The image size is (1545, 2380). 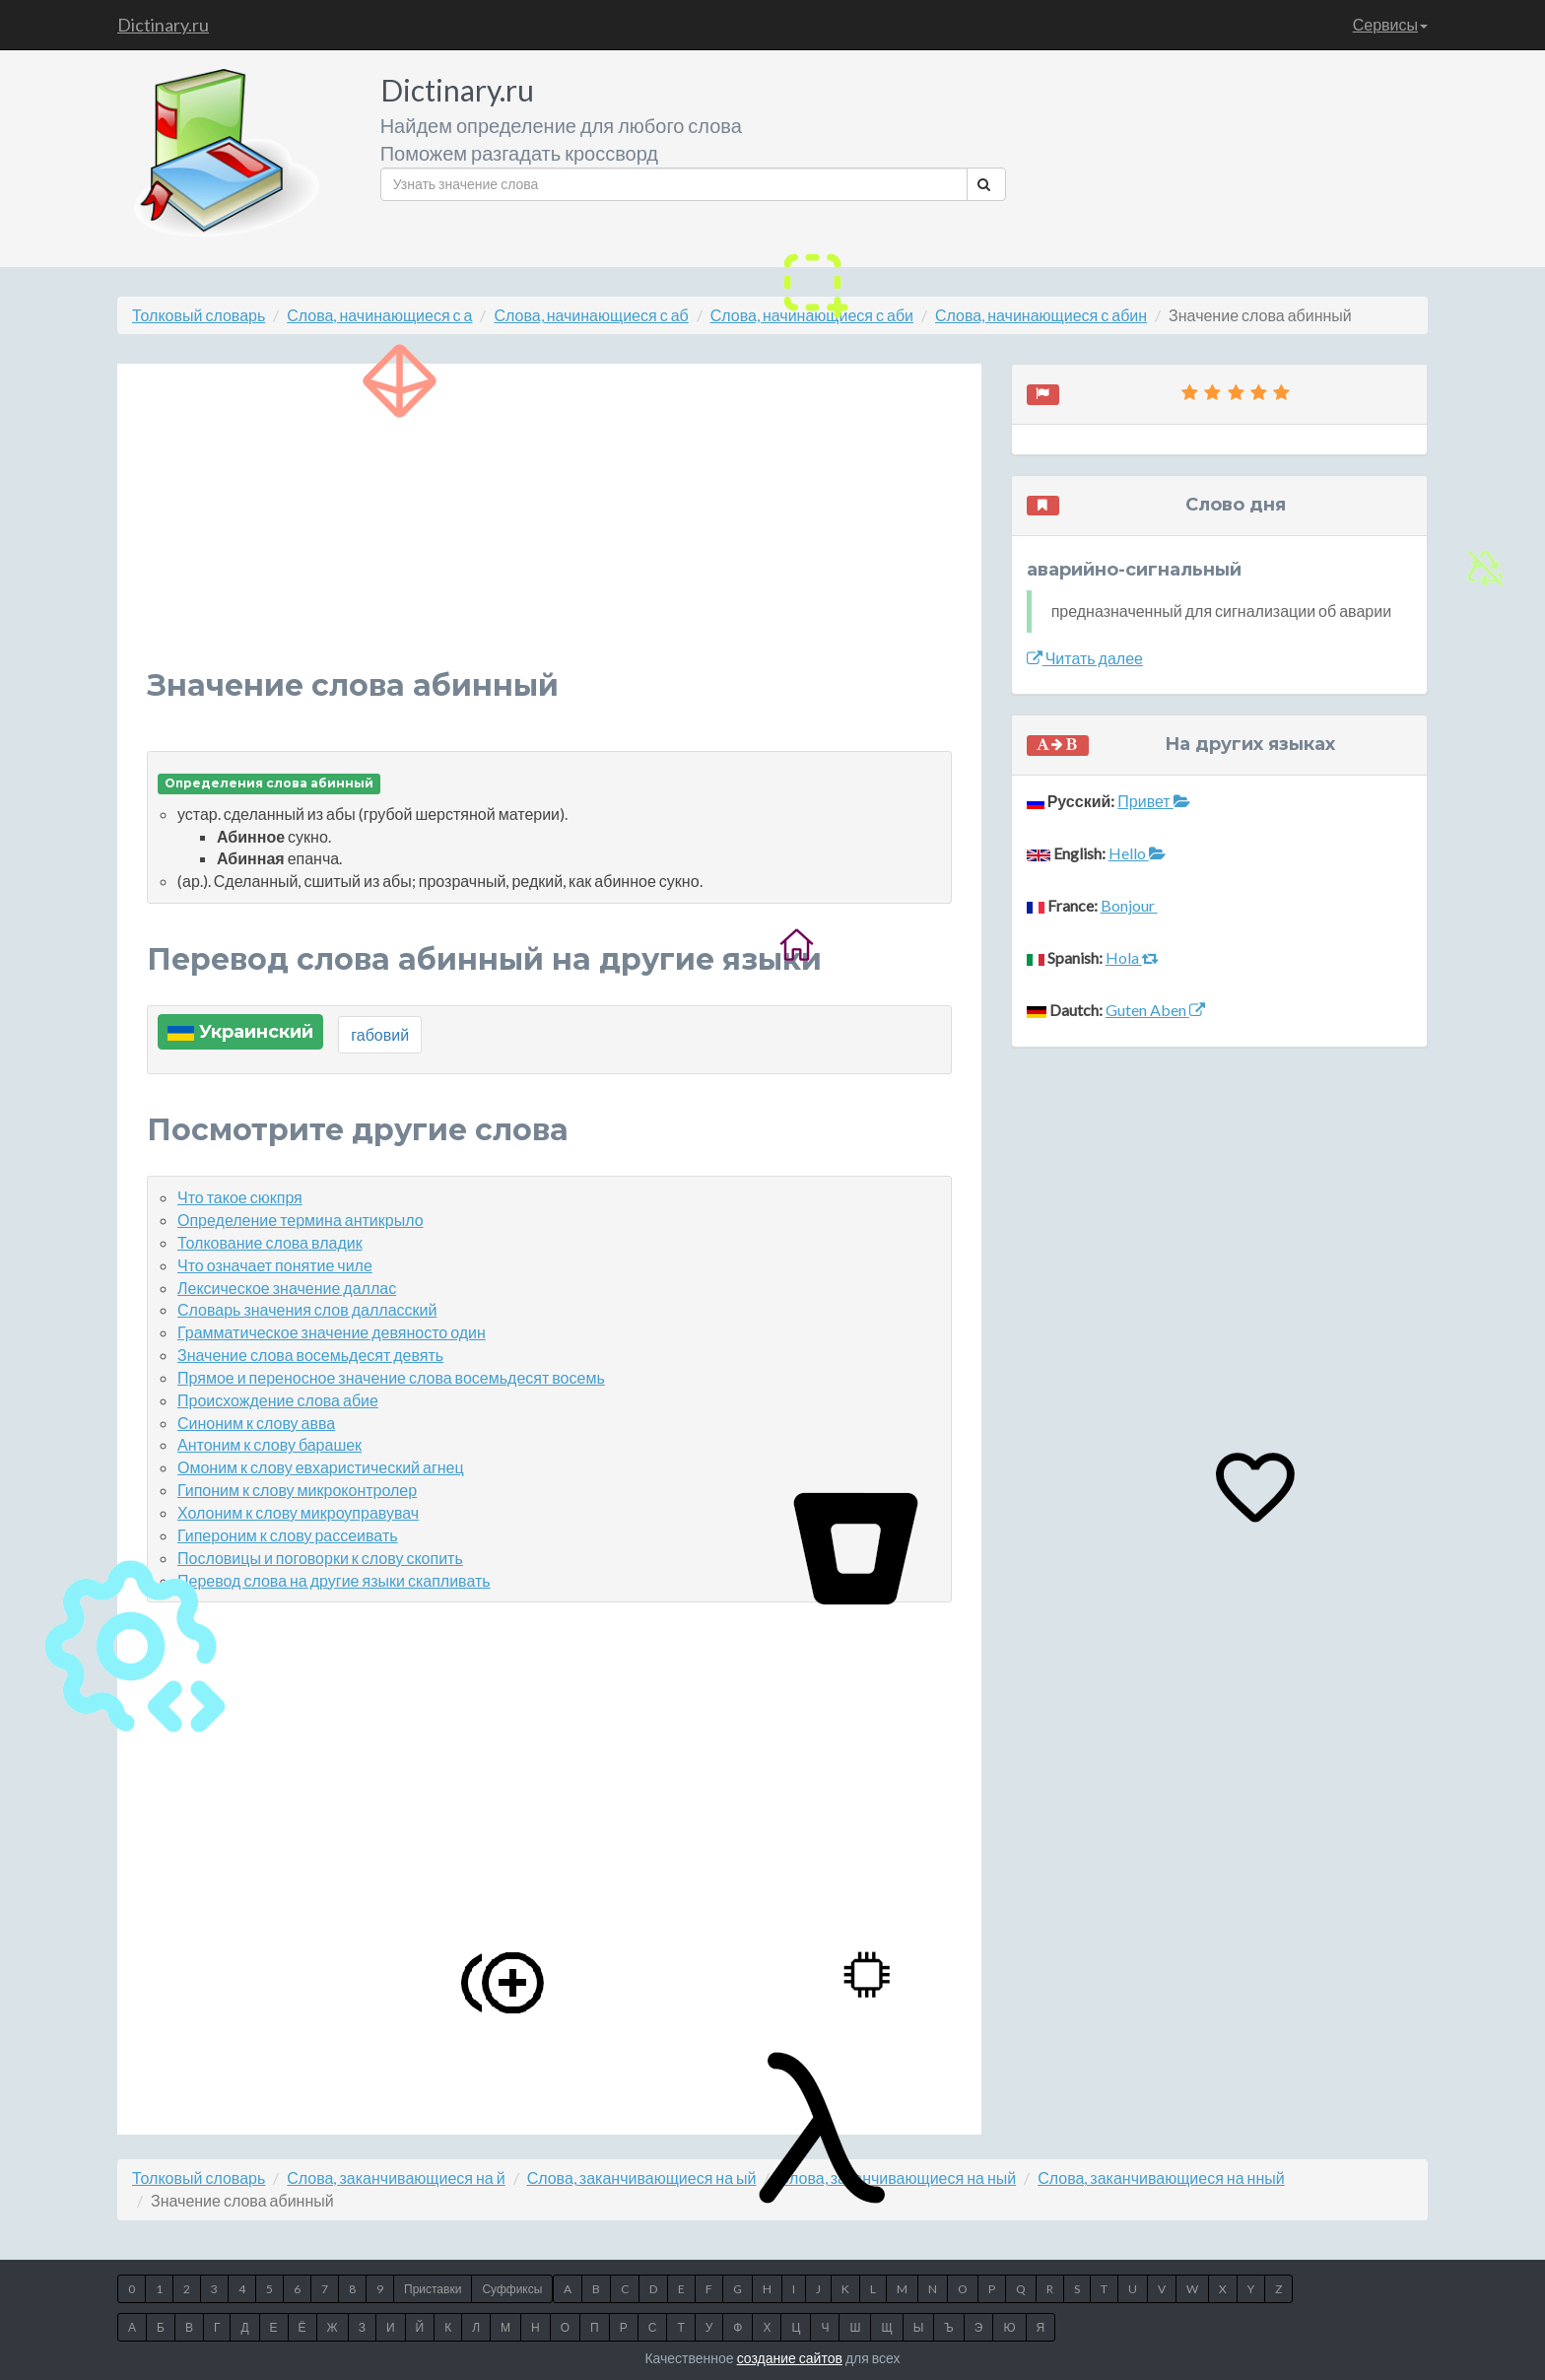 I want to click on open Bitbucket repository, so click(x=855, y=1548).